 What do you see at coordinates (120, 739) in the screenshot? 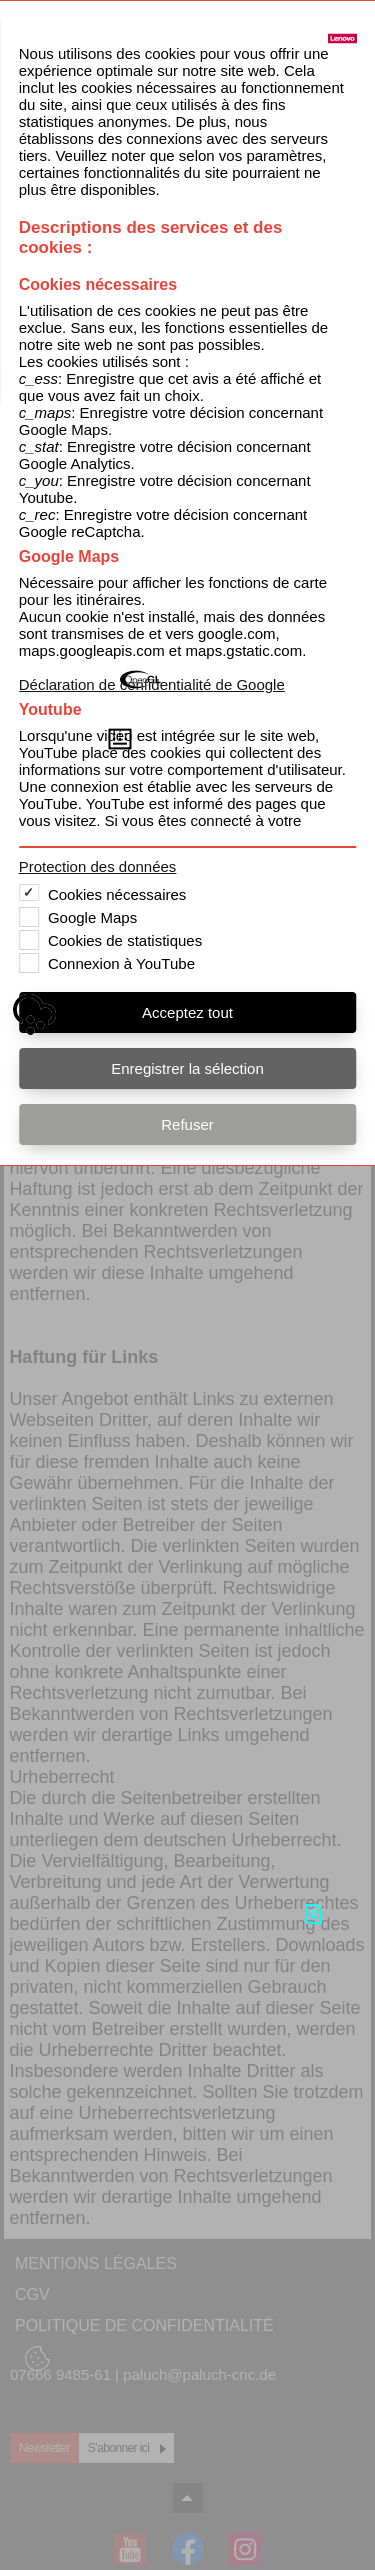
I see `open on-screen keyboard` at bounding box center [120, 739].